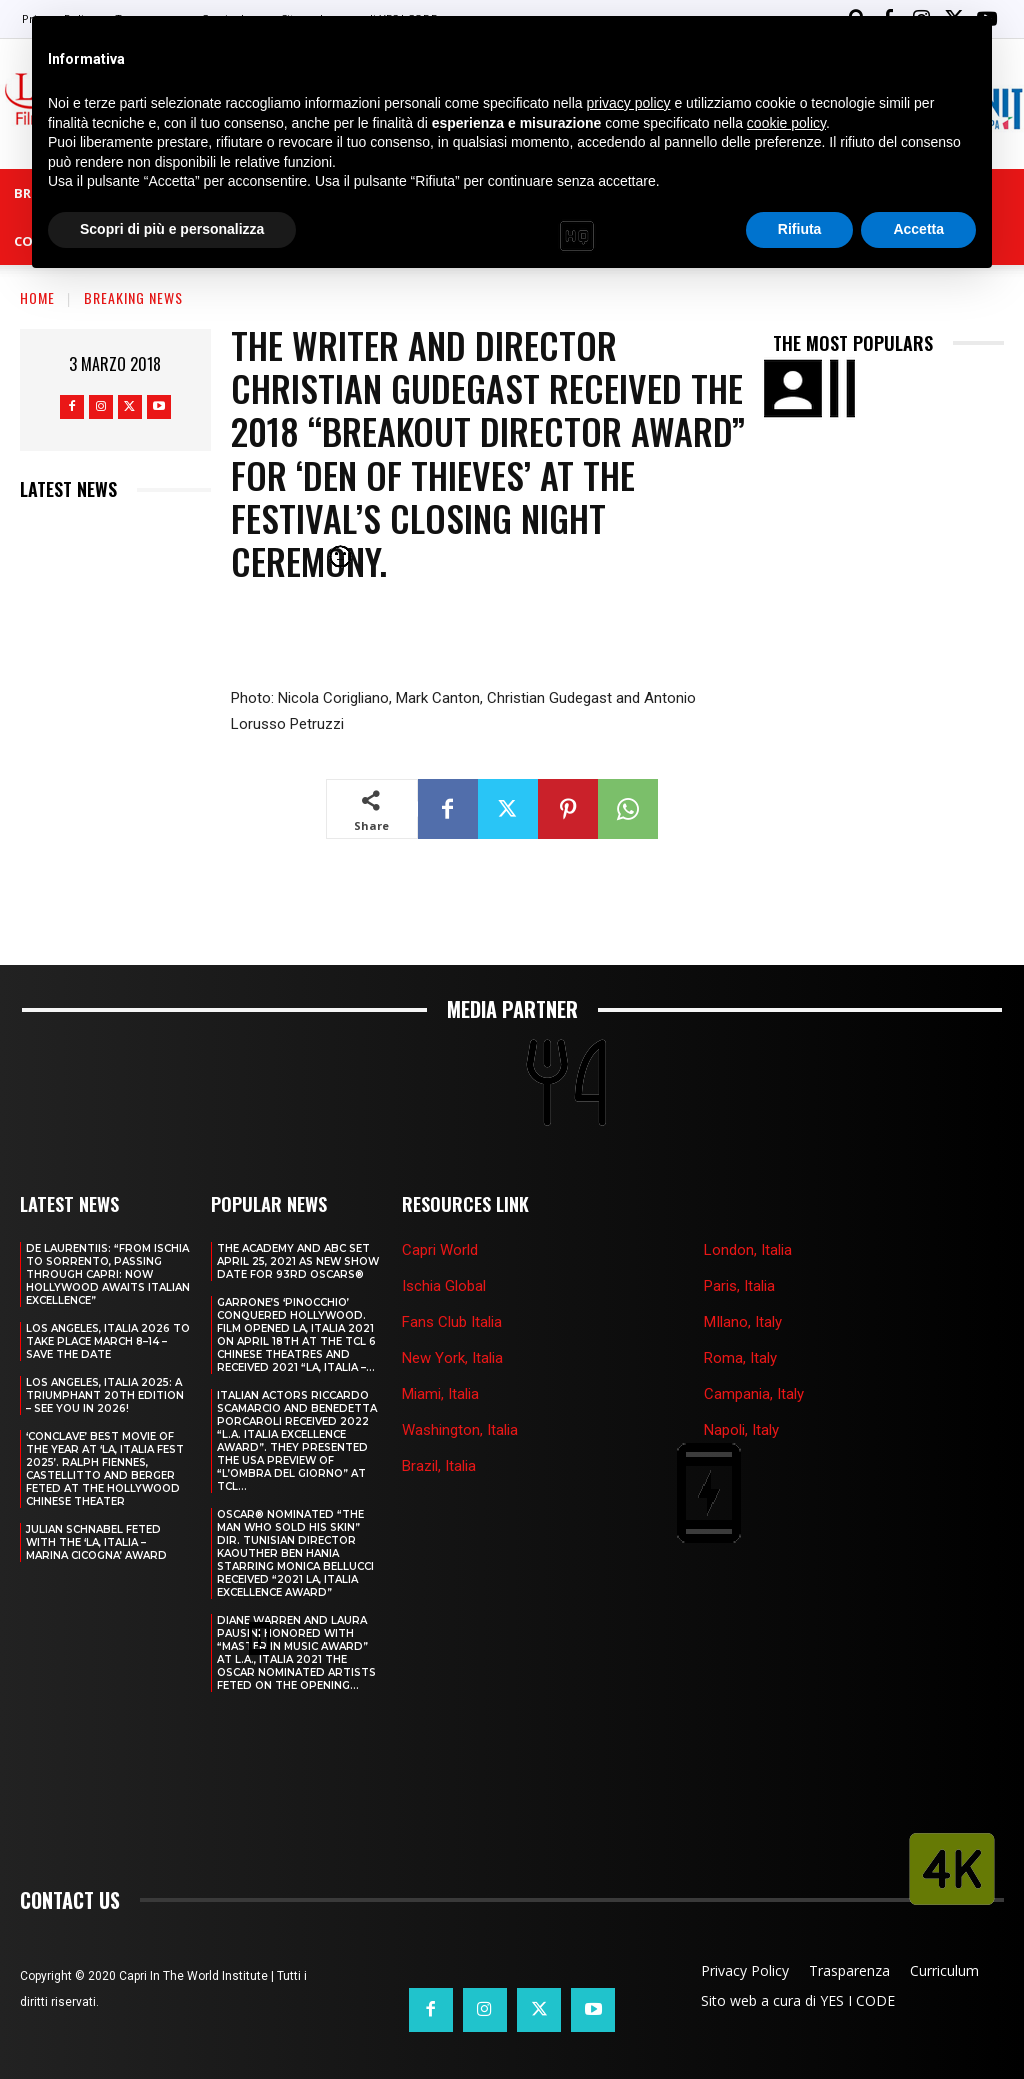 The width and height of the screenshot is (1024, 2079). Describe the element at coordinates (340, 556) in the screenshot. I see `indicates neutral feedback or rating` at that location.